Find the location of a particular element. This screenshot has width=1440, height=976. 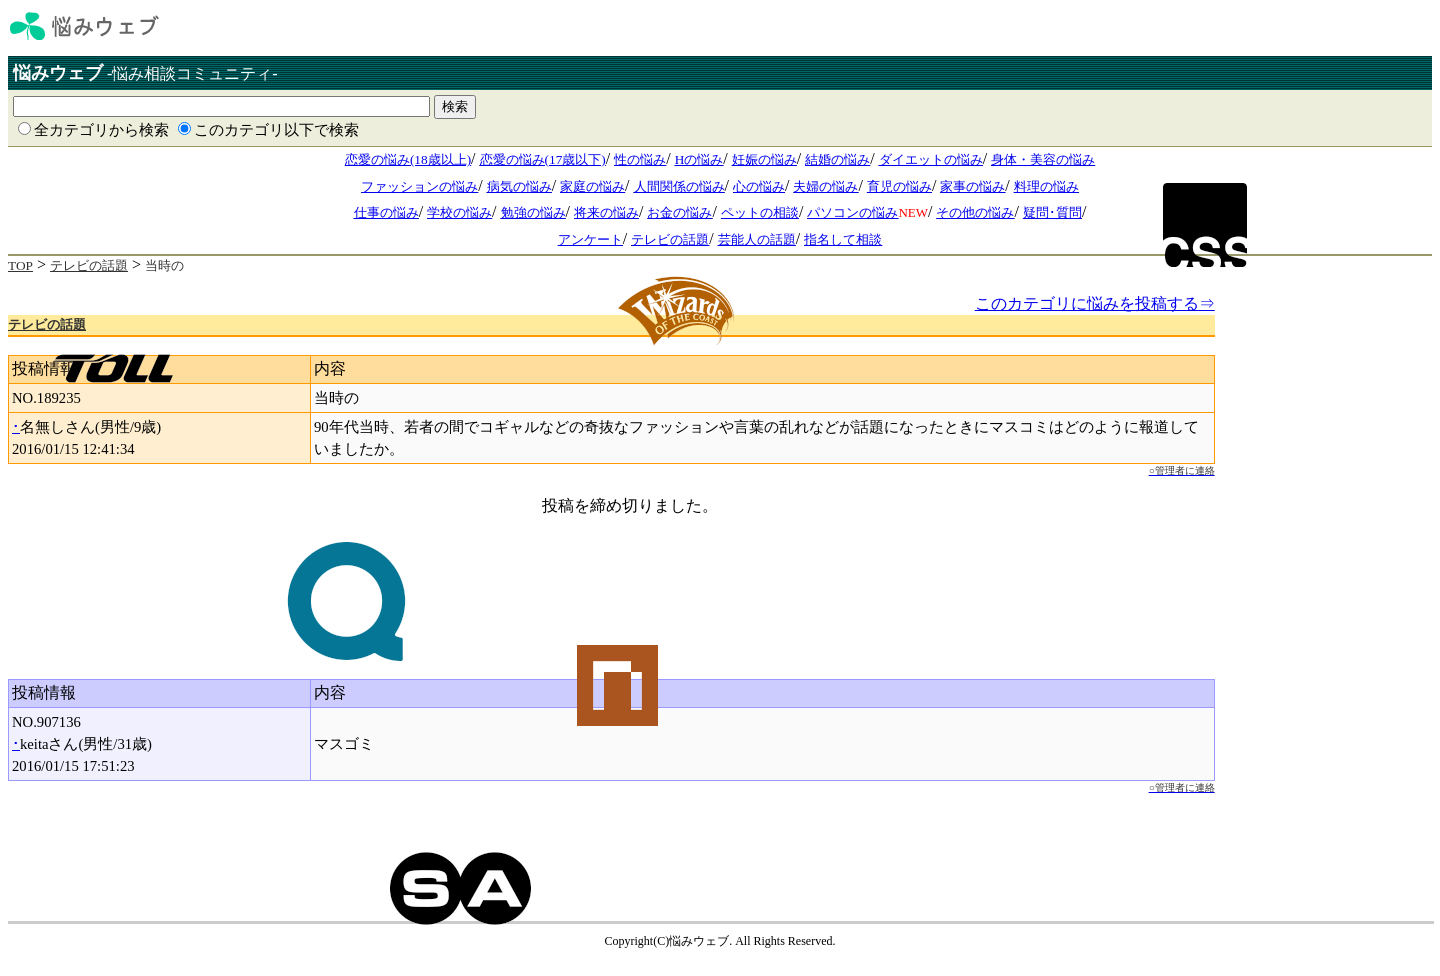

visit NameMC website is located at coordinates (617, 685).